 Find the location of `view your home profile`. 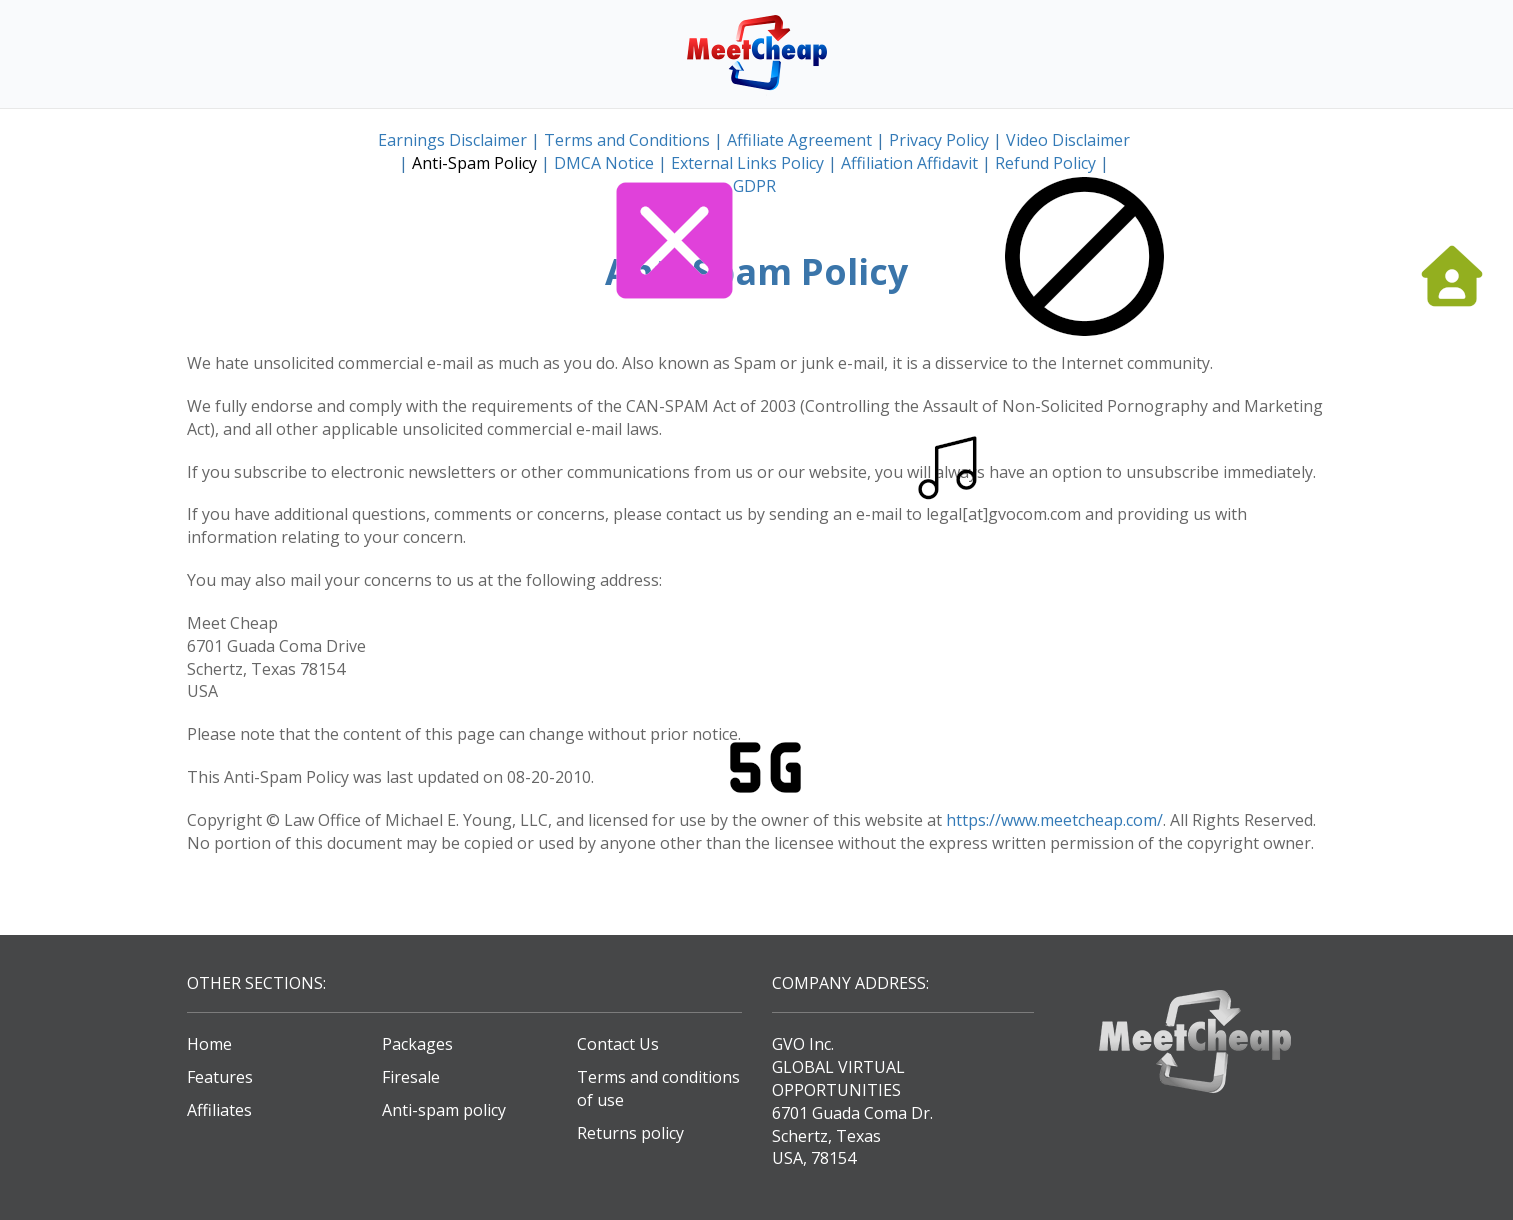

view your home profile is located at coordinates (1452, 276).